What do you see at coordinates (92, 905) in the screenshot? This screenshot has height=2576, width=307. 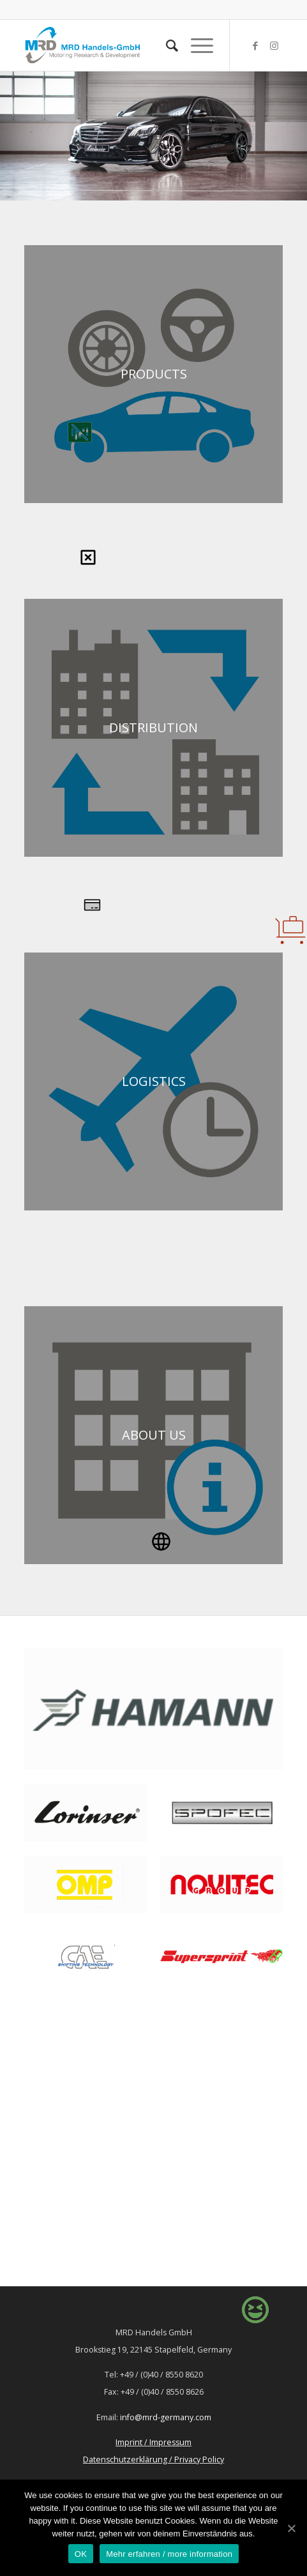 I see `manage payment methods` at bounding box center [92, 905].